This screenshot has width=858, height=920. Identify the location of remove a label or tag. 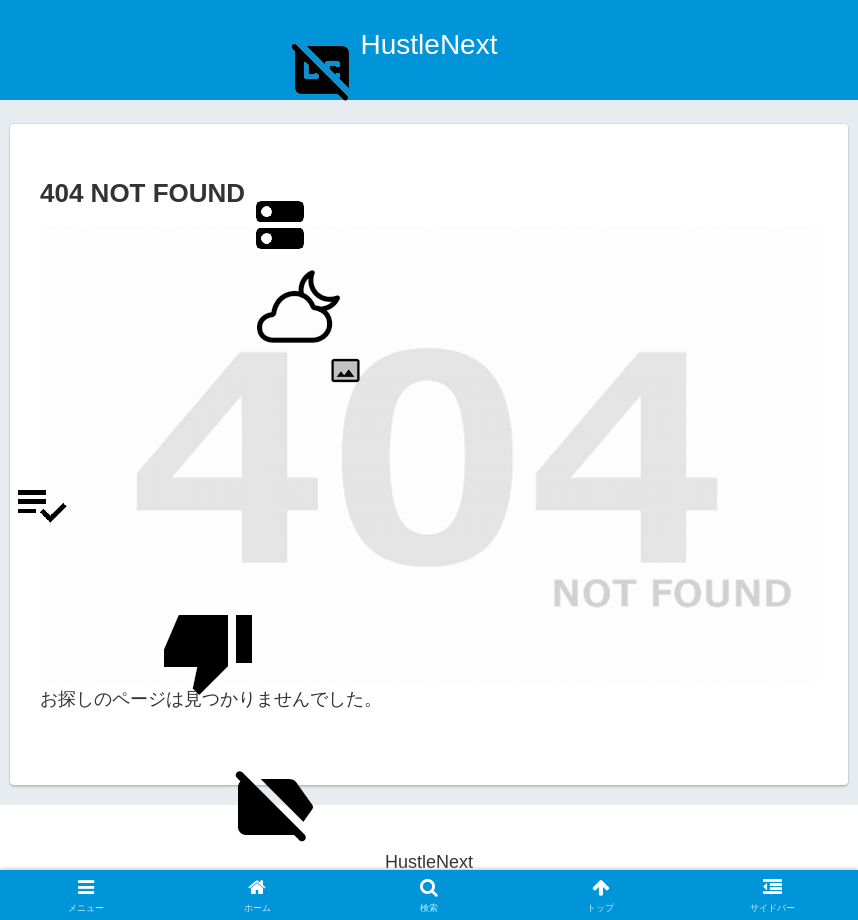
(274, 807).